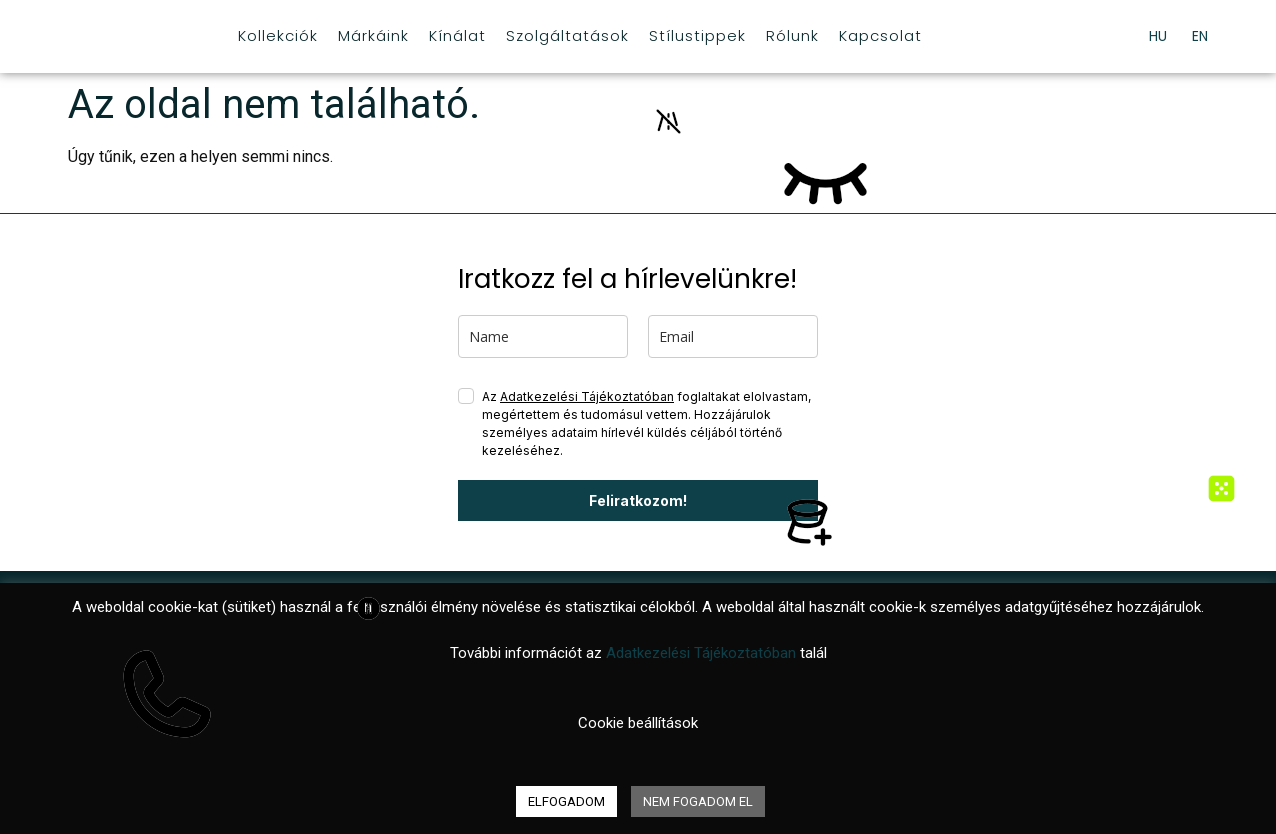 The height and width of the screenshot is (834, 1276). Describe the element at coordinates (825, 179) in the screenshot. I see `hide password or sensitive content` at that location.